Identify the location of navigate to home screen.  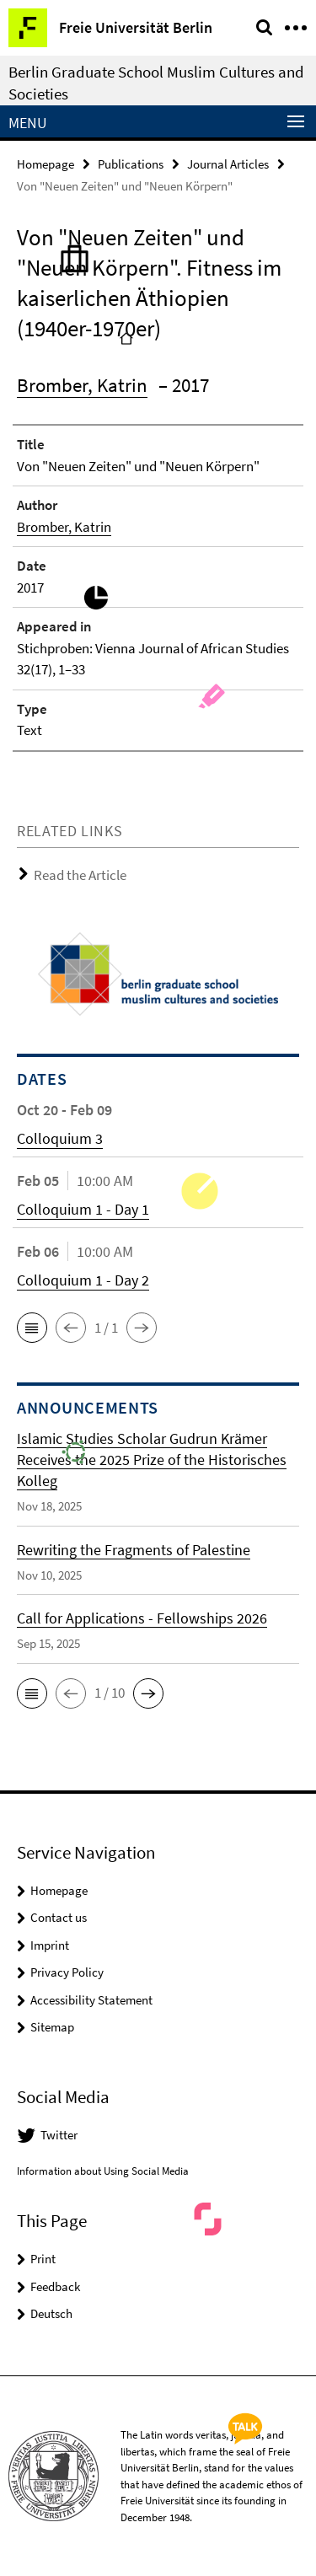
(126, 339).